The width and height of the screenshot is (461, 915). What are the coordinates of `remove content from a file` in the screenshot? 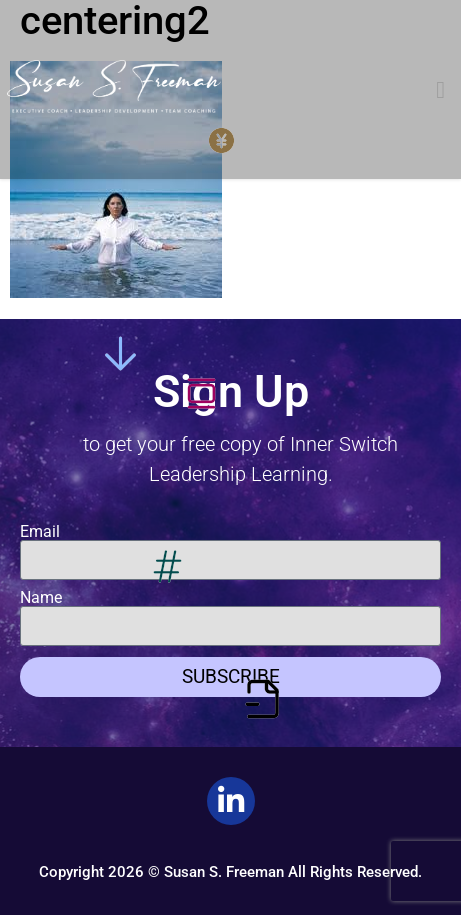 It's located at (263, 699).